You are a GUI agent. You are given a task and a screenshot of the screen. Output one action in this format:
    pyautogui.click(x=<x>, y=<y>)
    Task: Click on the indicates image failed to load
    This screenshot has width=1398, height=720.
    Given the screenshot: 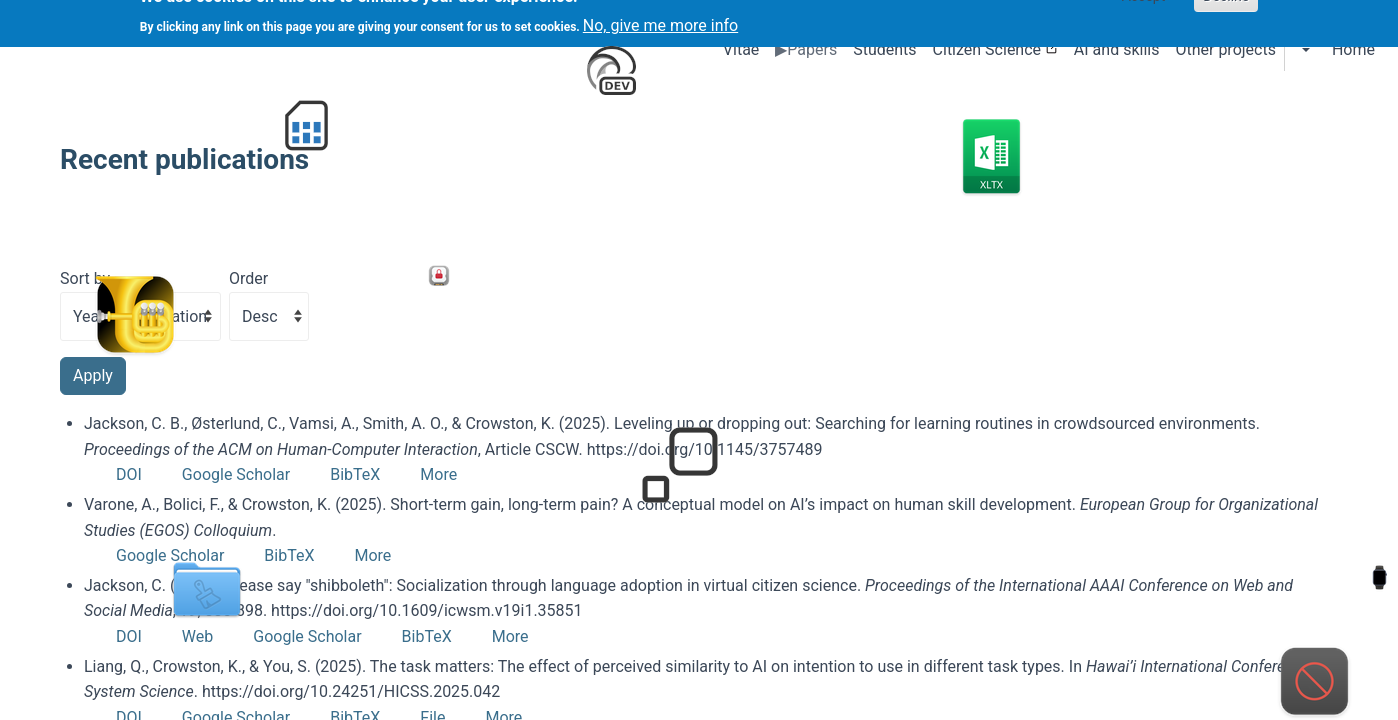 What is the action you would take?
    pyautogui.click(x=1314, y=681)
    